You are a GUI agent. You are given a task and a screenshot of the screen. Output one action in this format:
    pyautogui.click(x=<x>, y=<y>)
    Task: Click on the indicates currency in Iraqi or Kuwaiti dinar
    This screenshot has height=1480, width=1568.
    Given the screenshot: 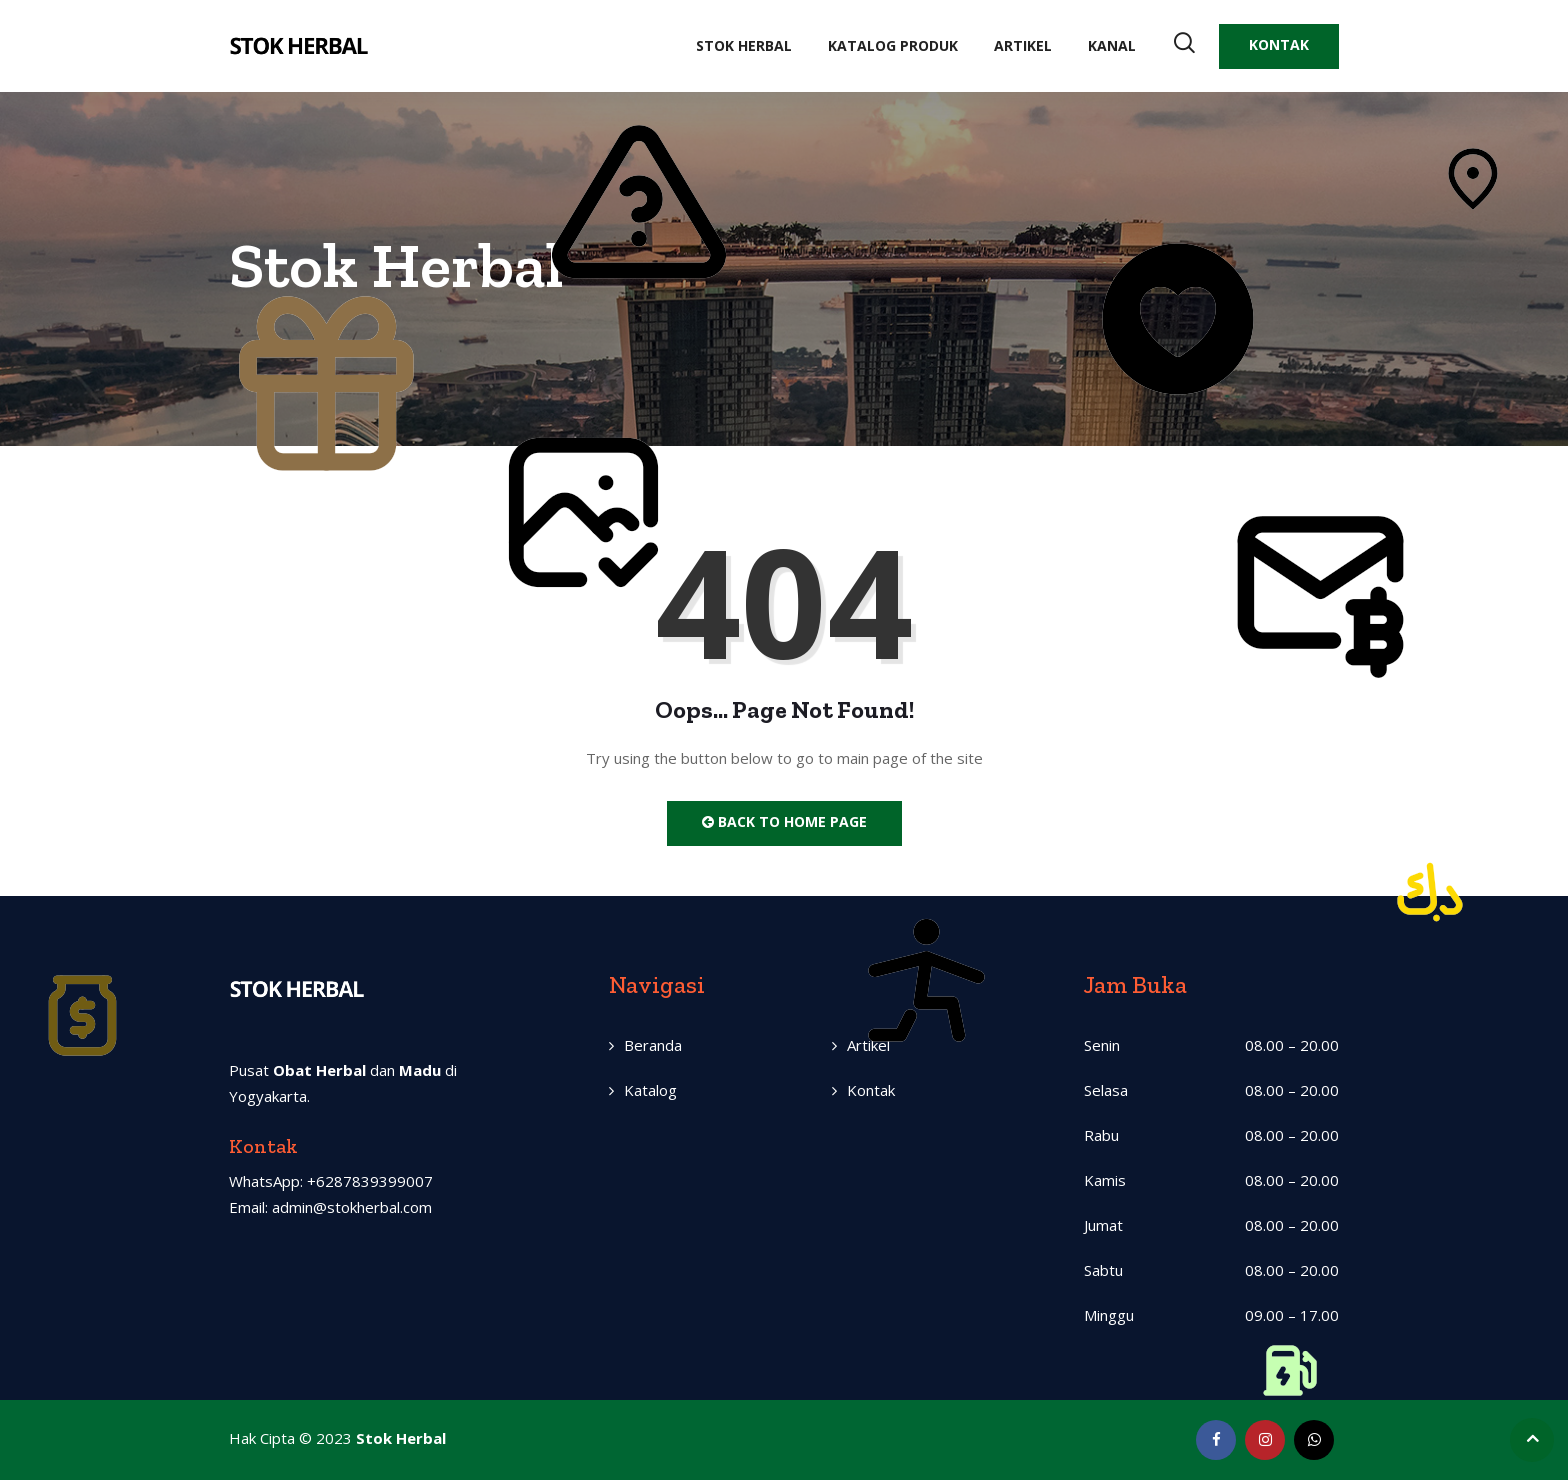 What is the action you would take?
    pyautogui.click(x=1430, y=892)
    